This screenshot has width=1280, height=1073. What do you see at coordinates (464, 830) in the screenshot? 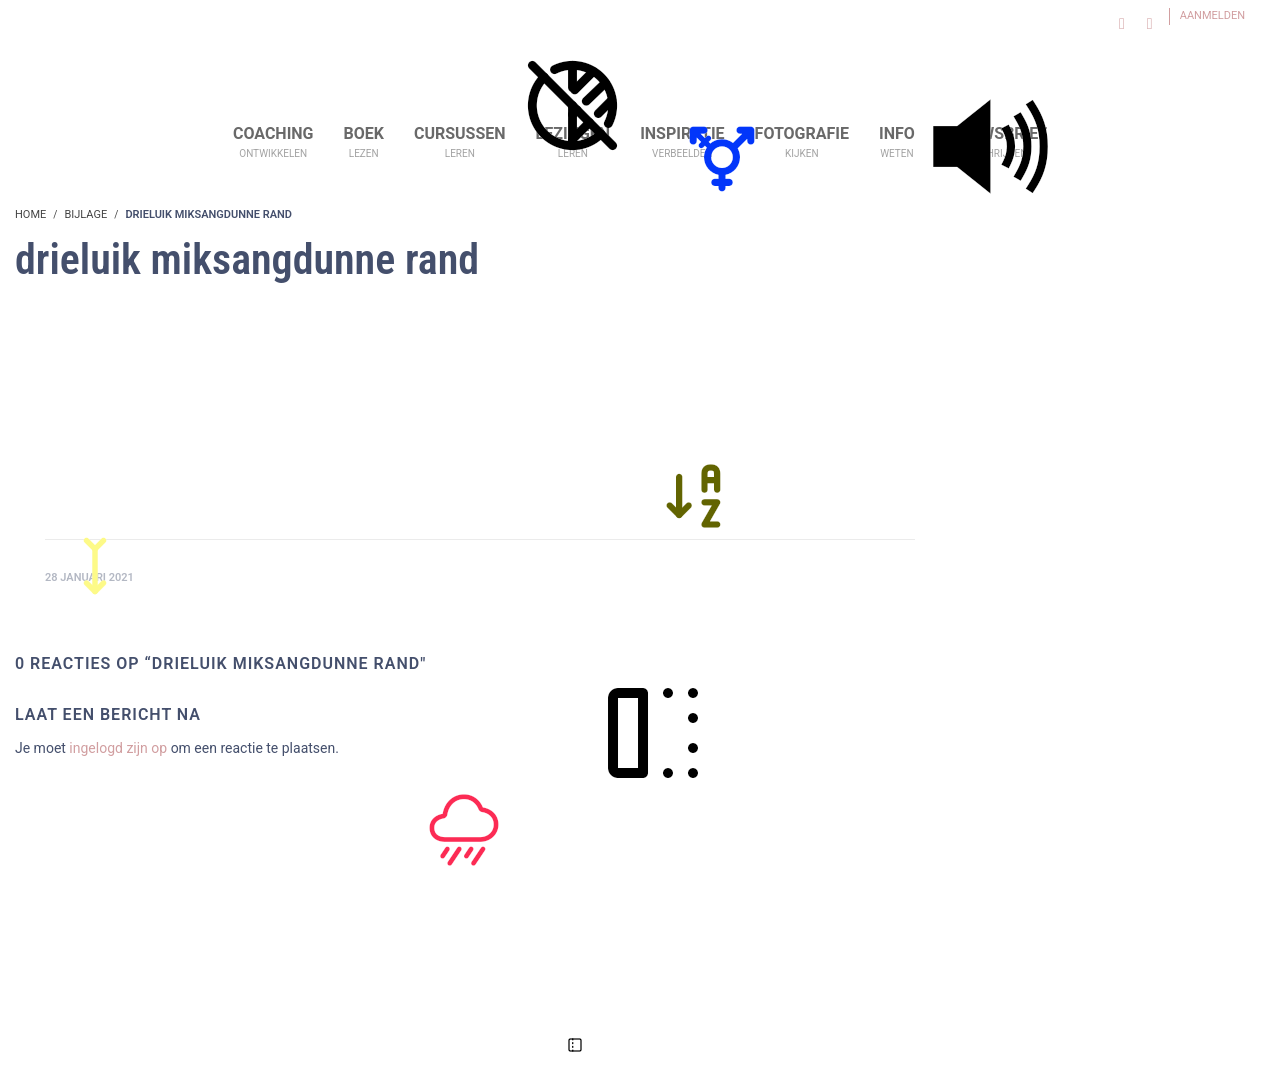
I see `indicates rainy weather conditions` at bounding box center [464, 830].